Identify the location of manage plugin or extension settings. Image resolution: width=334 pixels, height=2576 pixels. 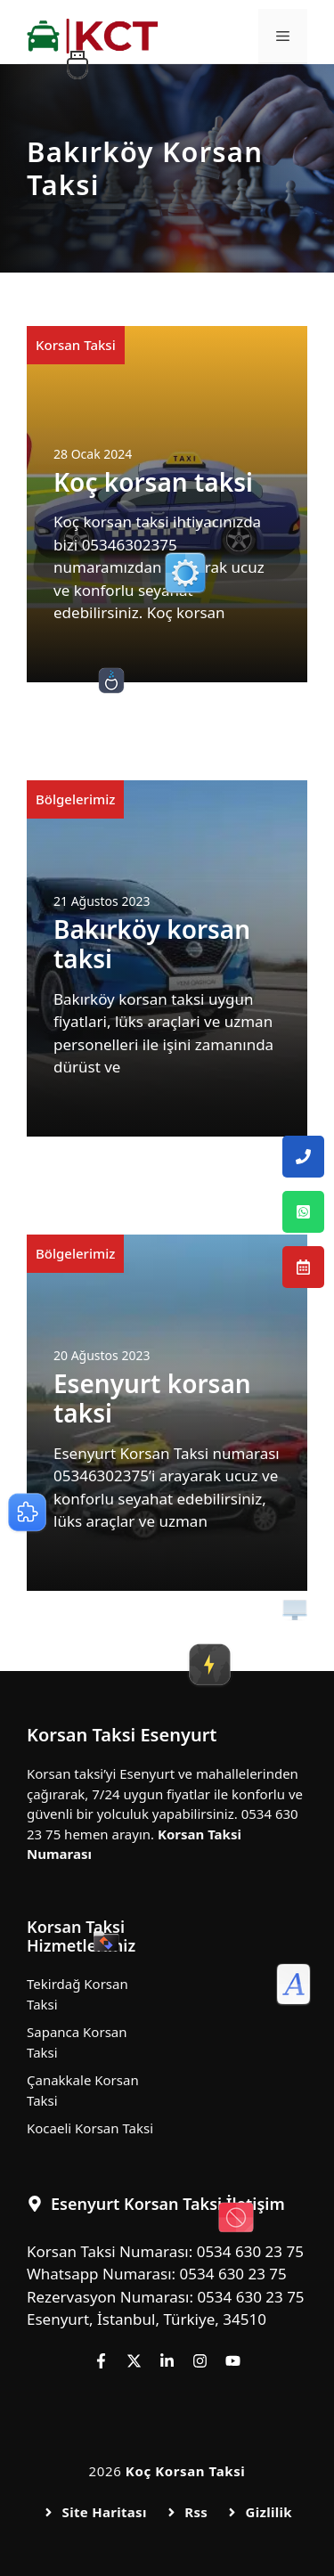
(27, 1512).